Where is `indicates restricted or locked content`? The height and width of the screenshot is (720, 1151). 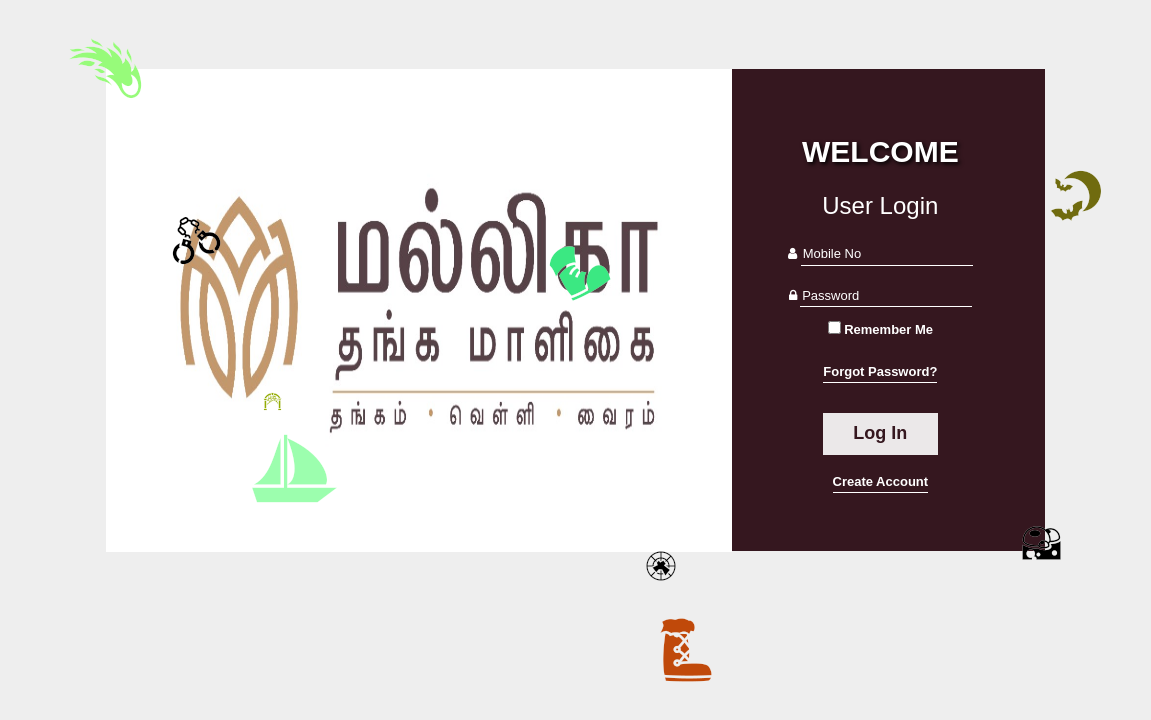
indicates restricted or locked content is located at coordinates (196, 240).